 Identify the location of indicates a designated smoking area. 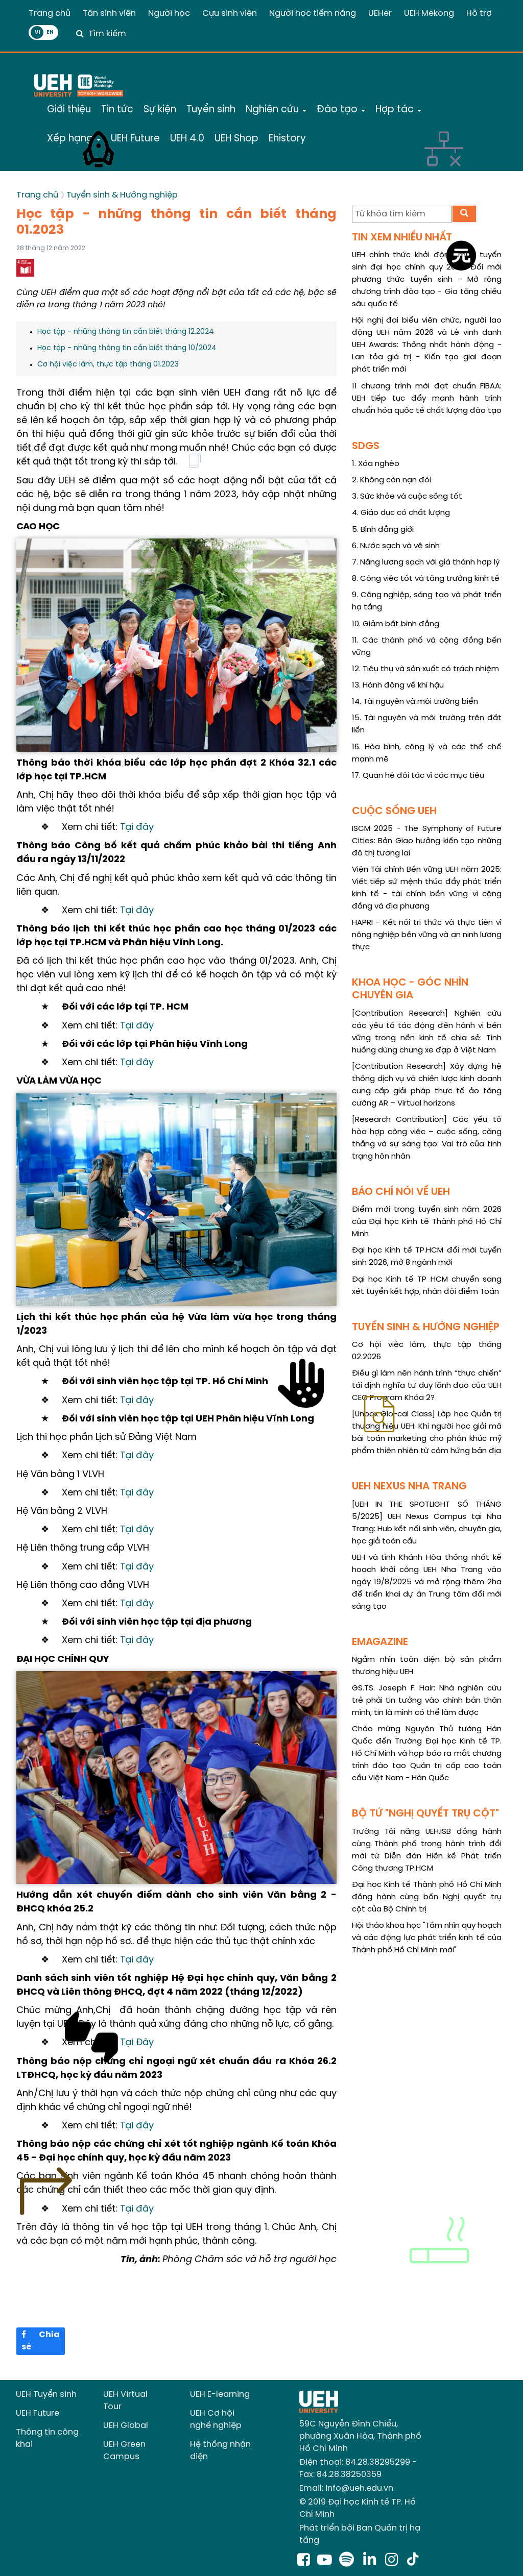
(439, 2247).